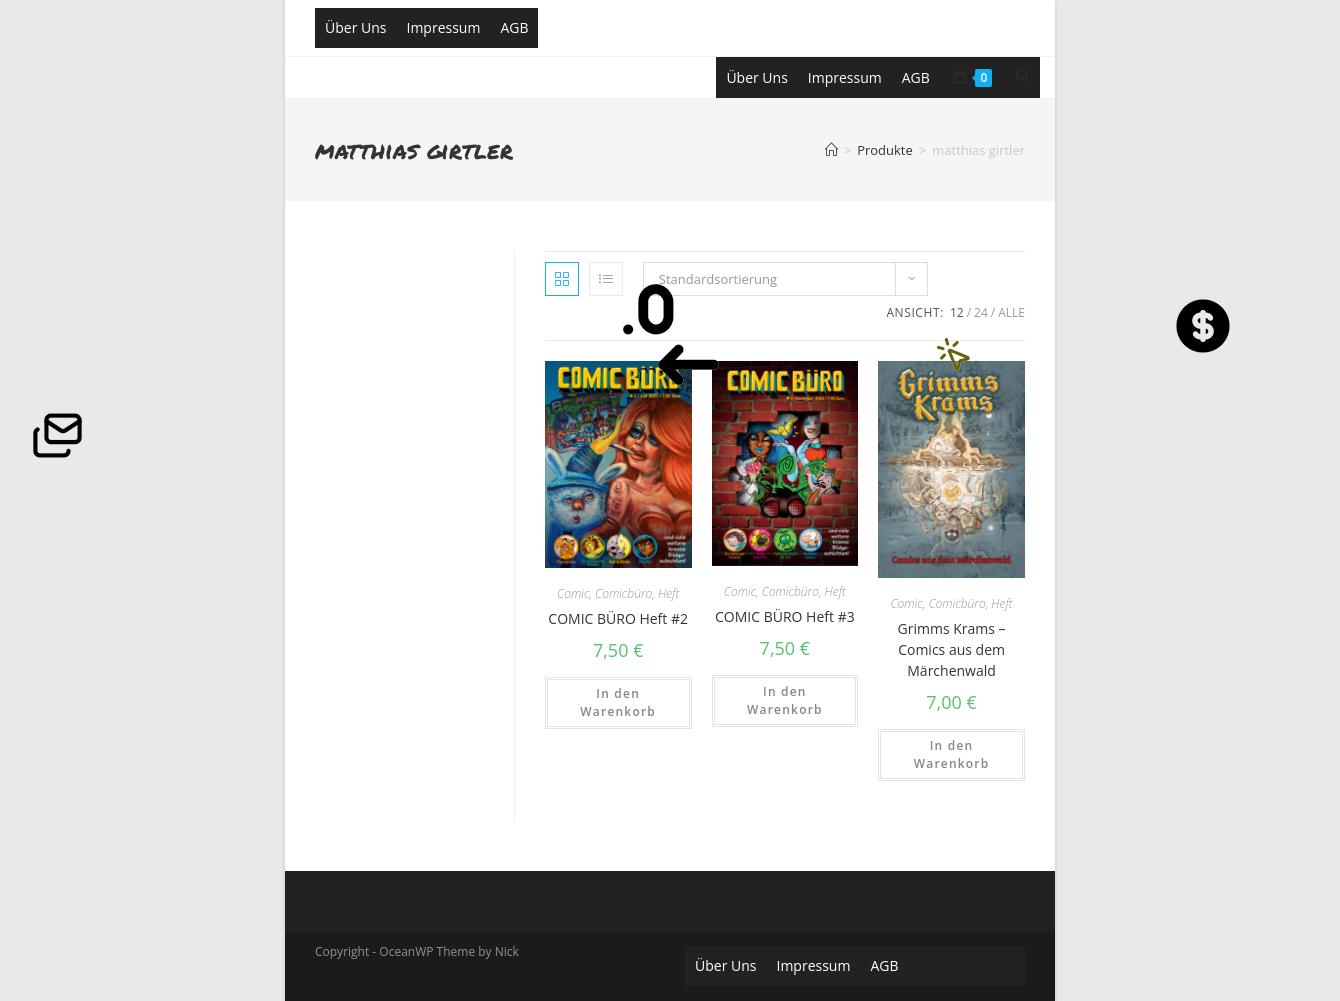 This screenshot has width=1340, height=1001. What do you see at coordinates (57, 435) in the screenshot?
I see `view all emails in inbox` at bounding box center [57, 435].